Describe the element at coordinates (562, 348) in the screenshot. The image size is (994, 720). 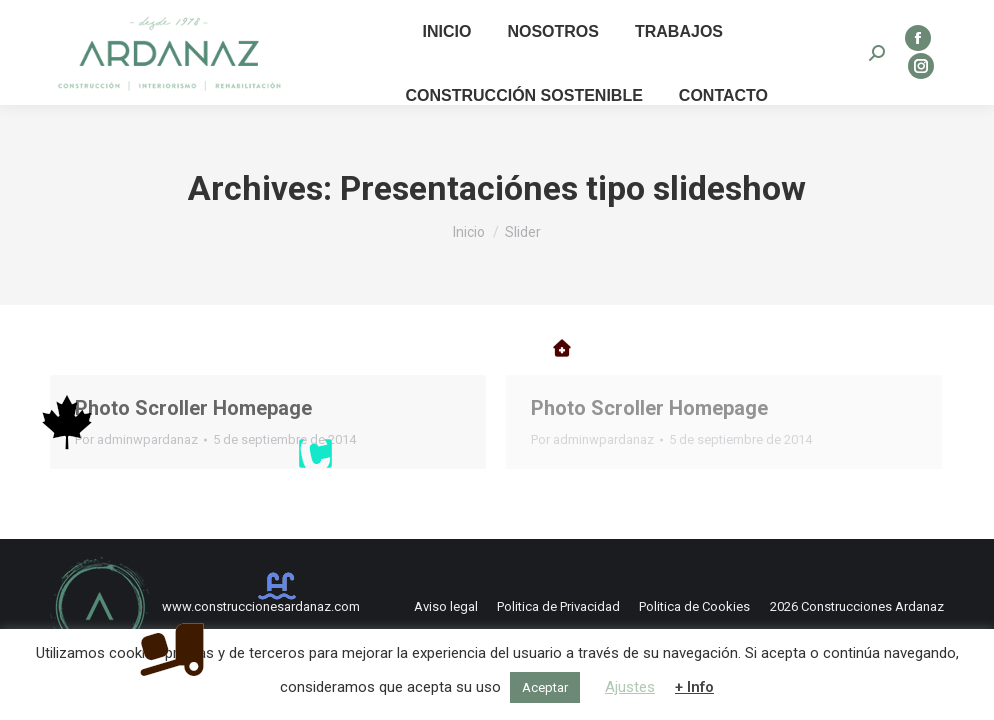
I see `access home healthcare services` at that location.